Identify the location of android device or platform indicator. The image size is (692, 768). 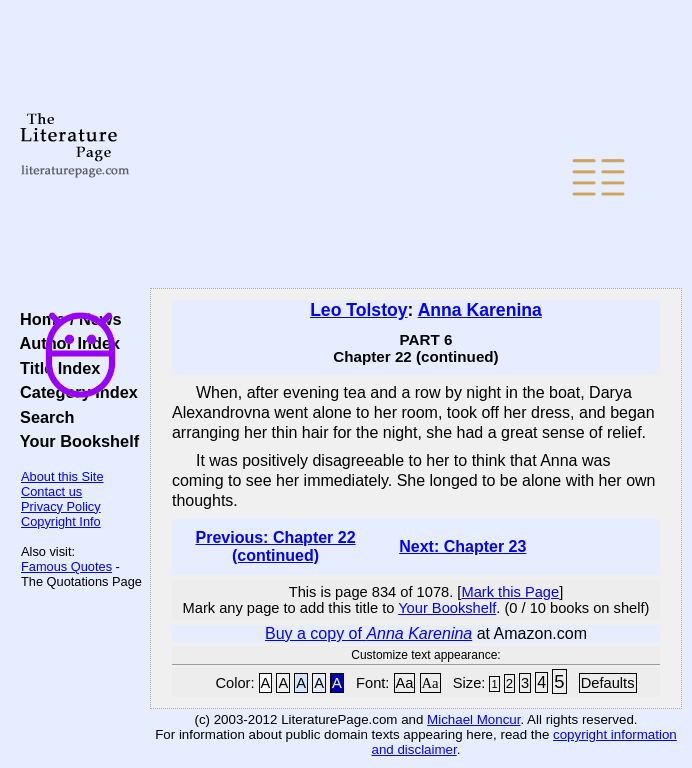
(80, 353).